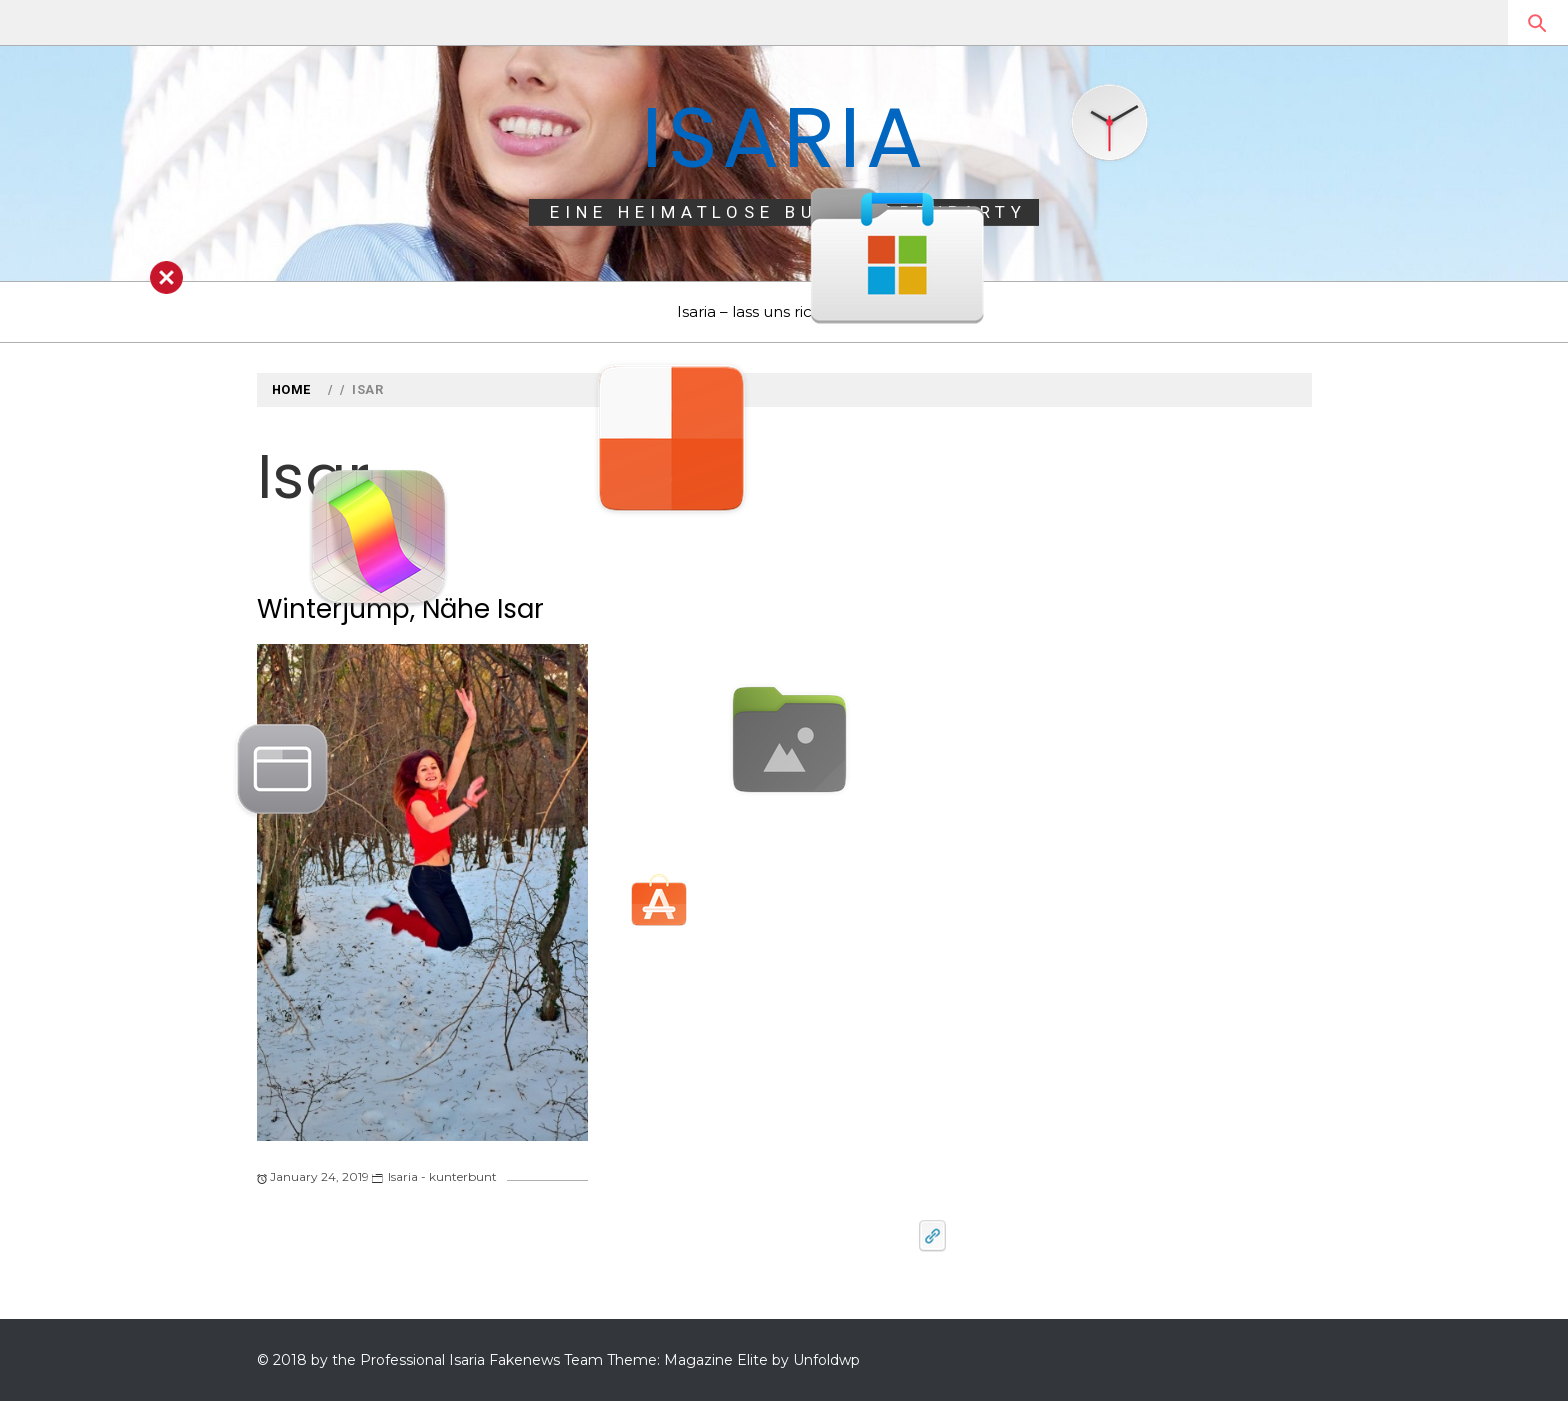 This screenshot has height=1401, width=1568. I want to click on a windows internet shortcut file, so click(932, 1235).